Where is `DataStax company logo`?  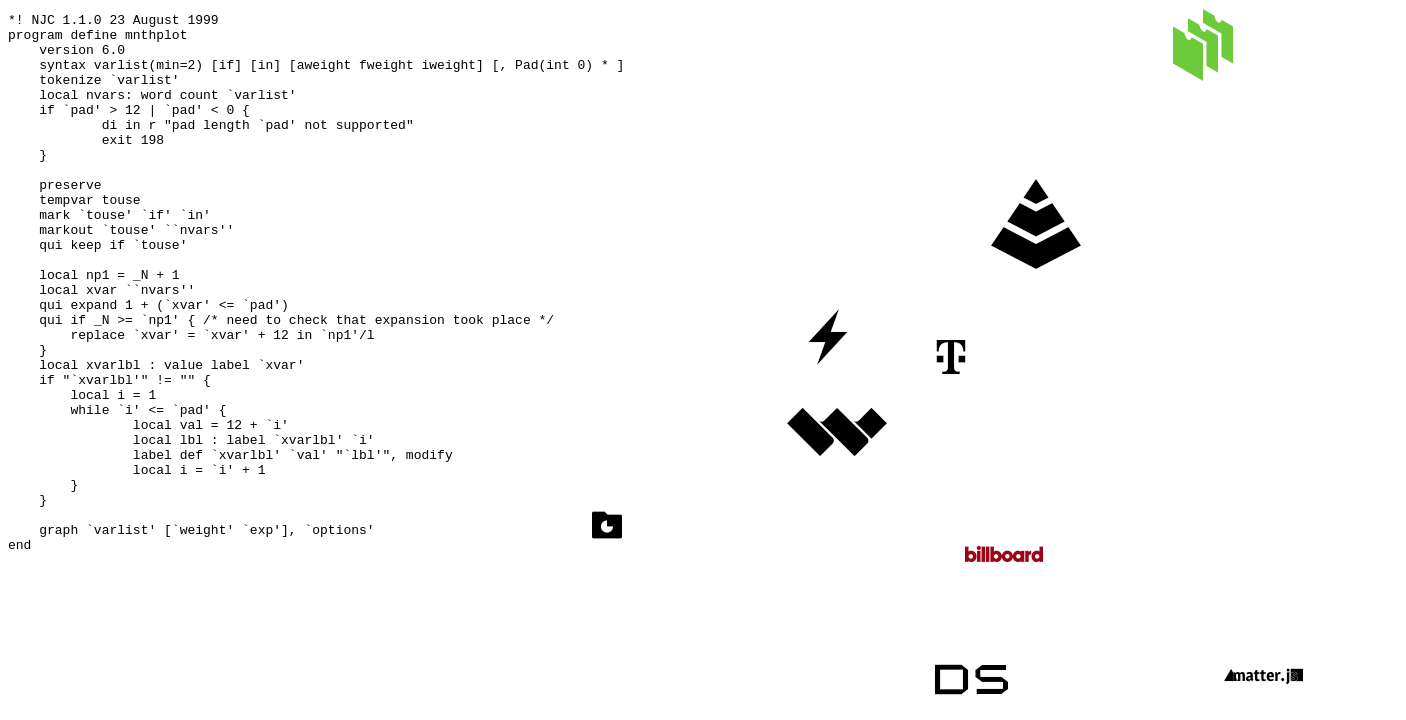
DataStax company logo is located at coordinates (971, 679).